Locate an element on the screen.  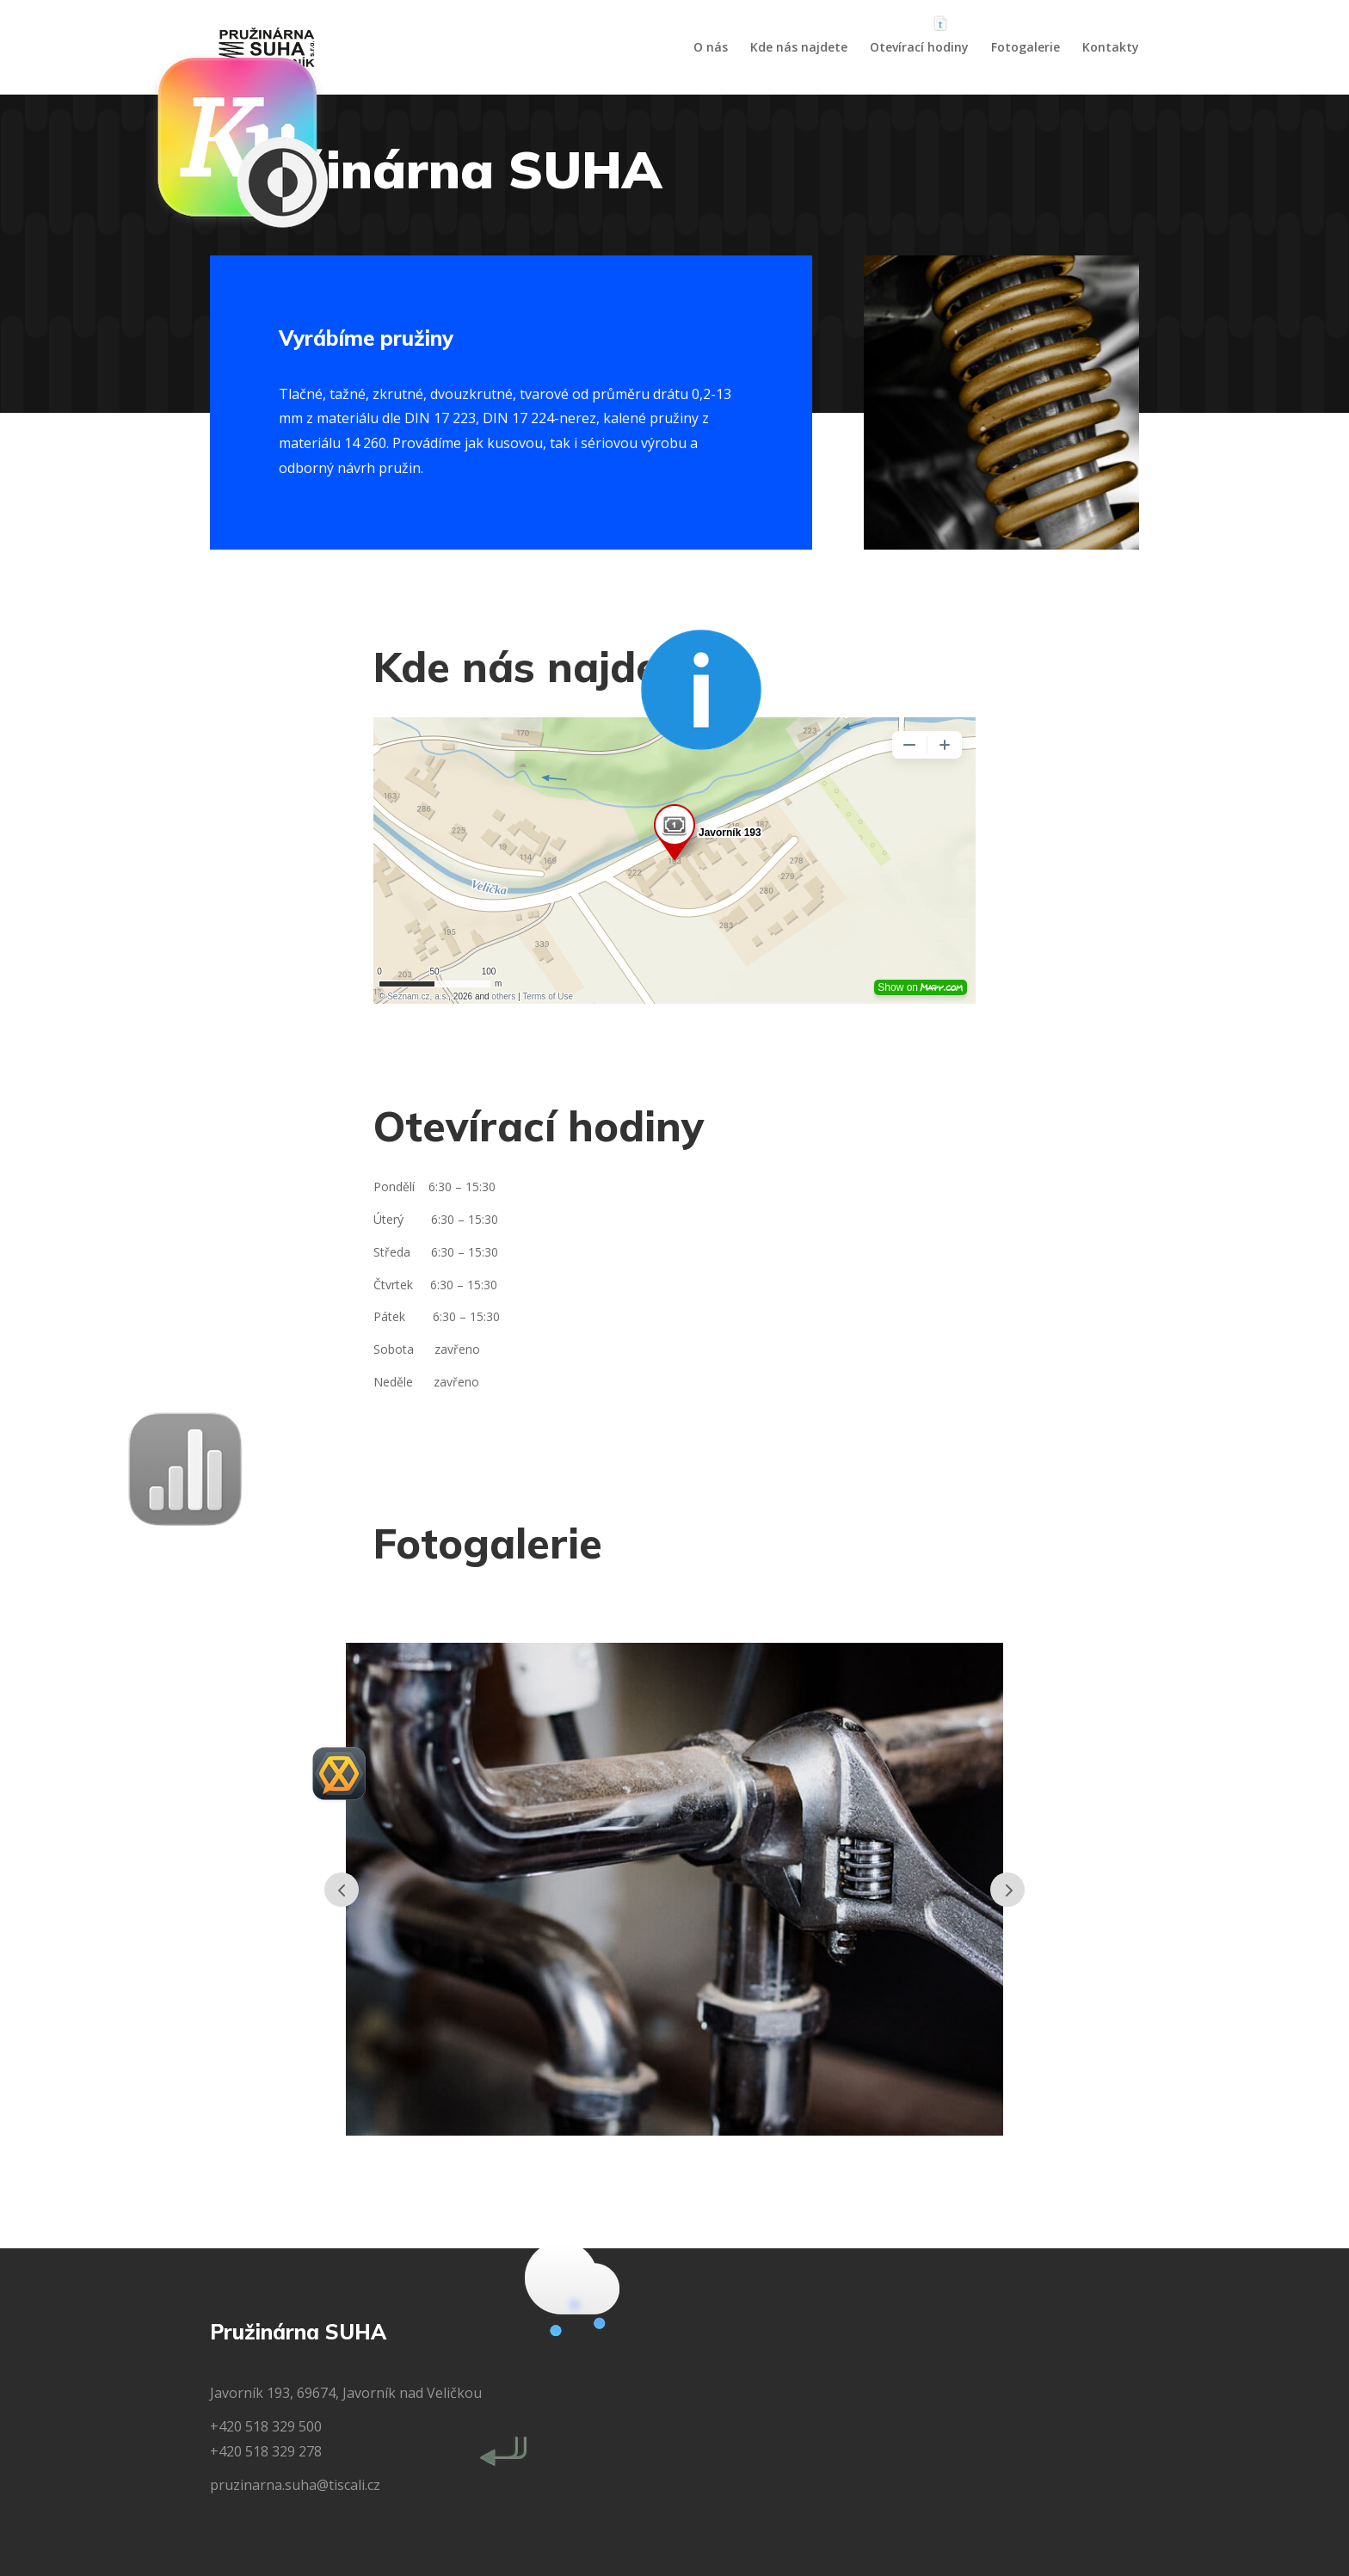
open hexchat irc client is located at coordinates (339, 1774).